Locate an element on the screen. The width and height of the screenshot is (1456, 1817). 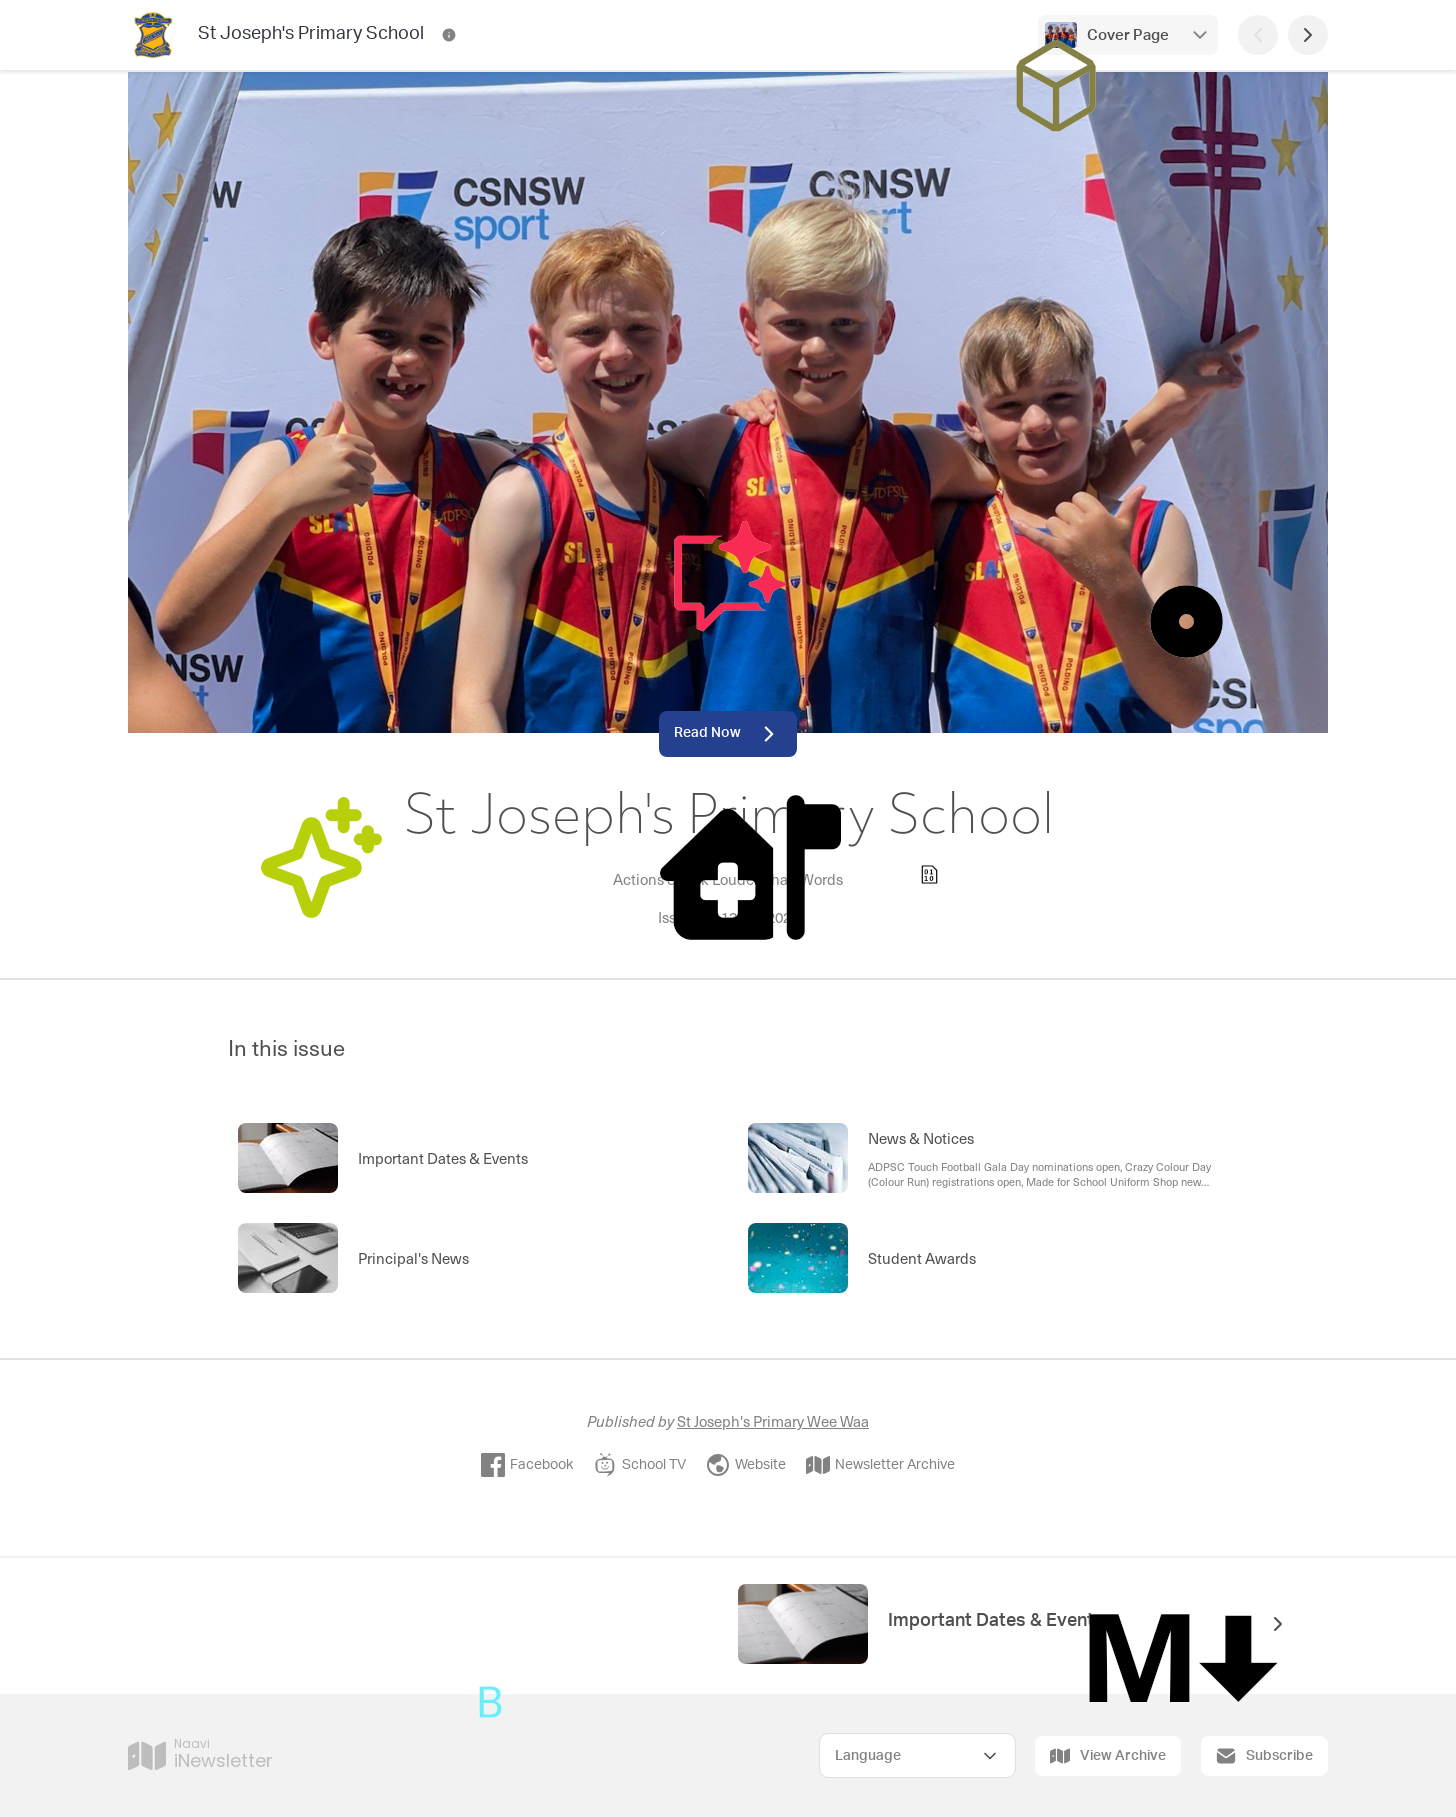
indicates a method or function in code is located at coordinates (1056, 87).